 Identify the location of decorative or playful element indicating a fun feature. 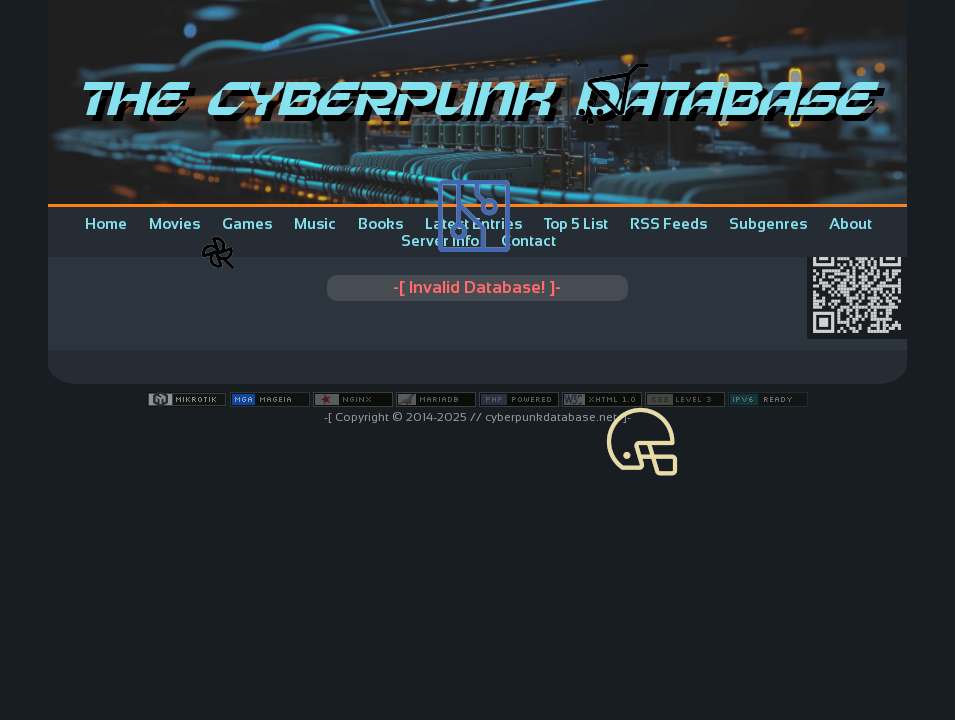
(218, 253).